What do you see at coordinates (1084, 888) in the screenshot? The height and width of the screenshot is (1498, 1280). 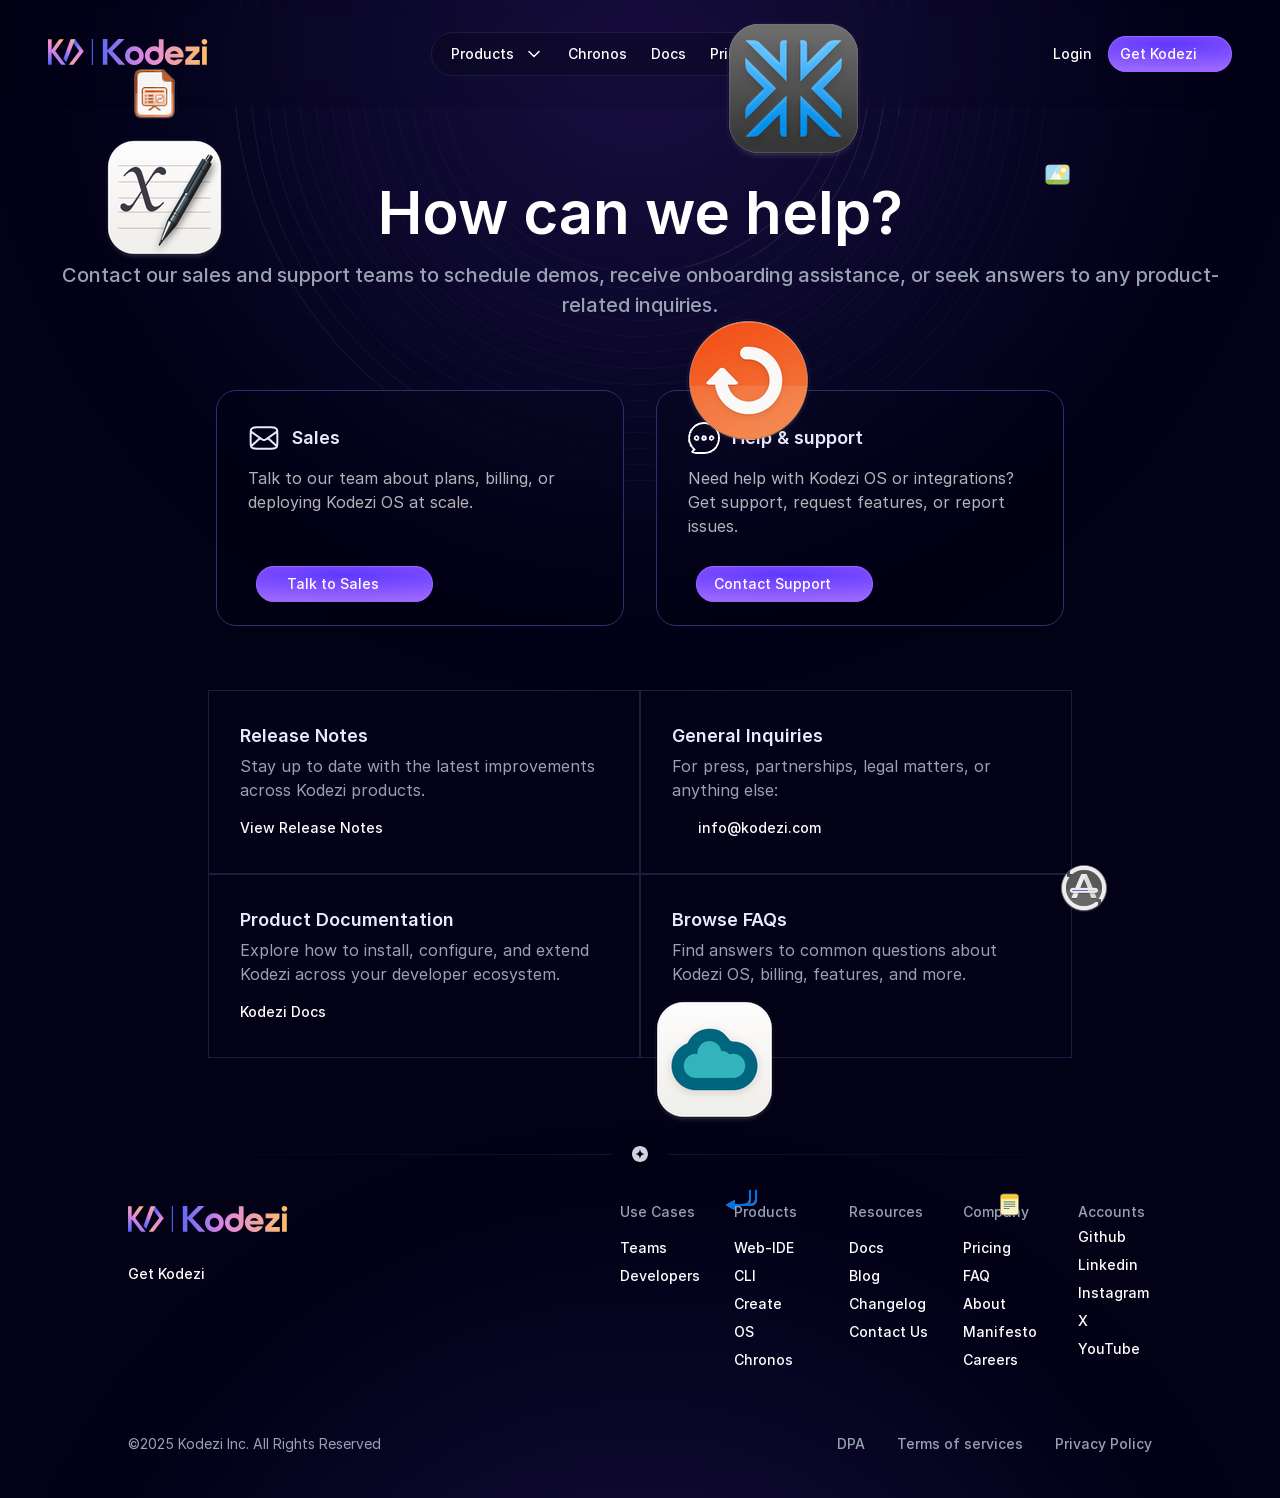 I see `check for system software updates` at bounding box center [1084, 888].